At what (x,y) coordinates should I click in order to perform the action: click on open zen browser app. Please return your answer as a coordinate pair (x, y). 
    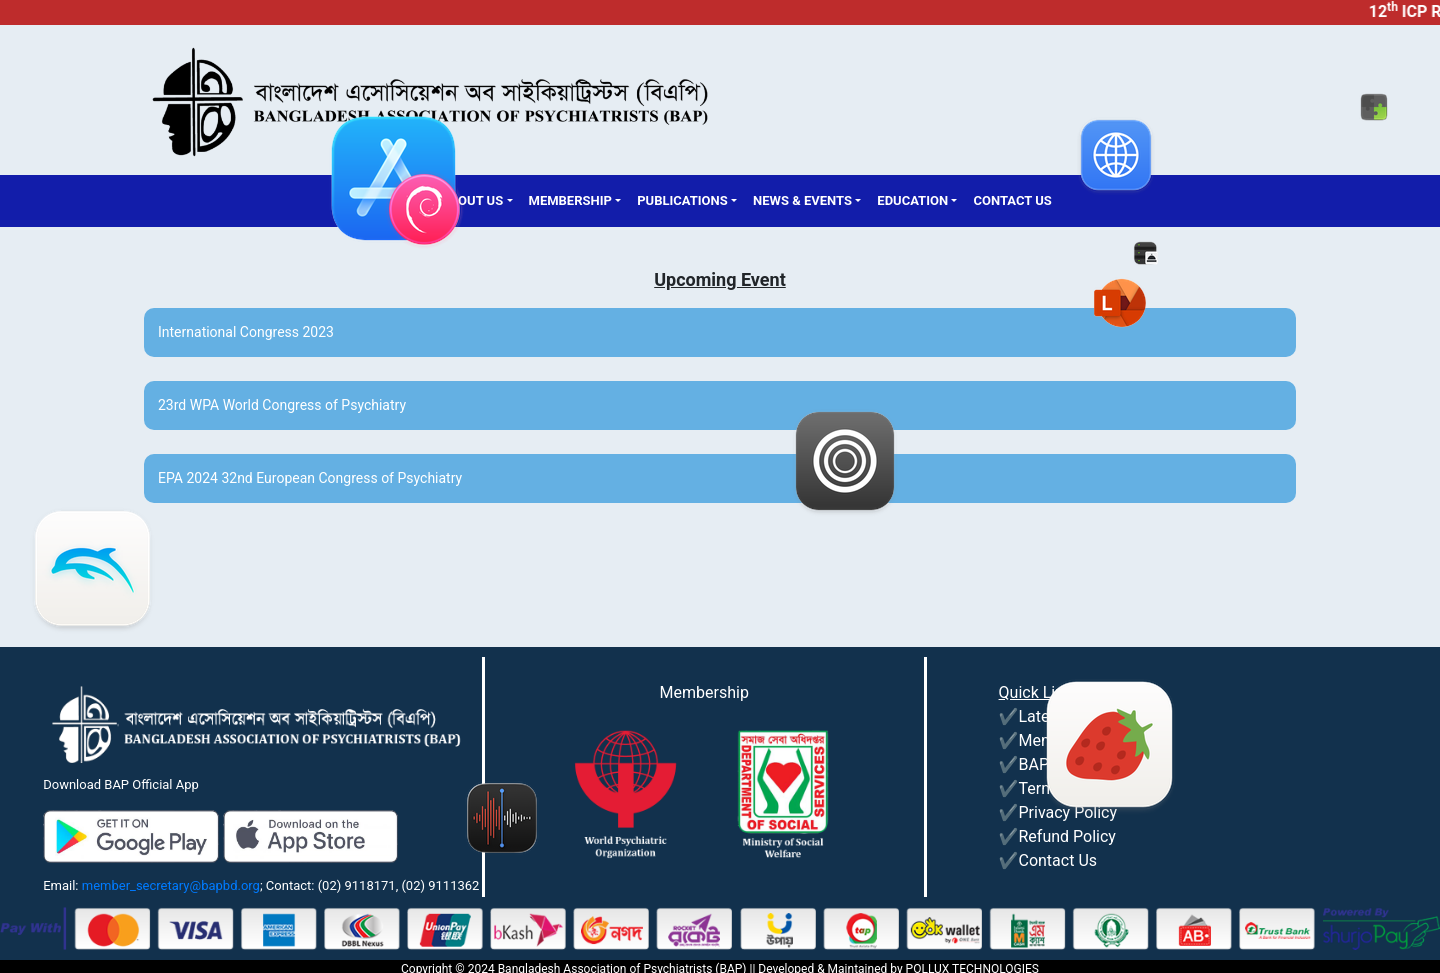
    Looking at the image, I should click on (845, 461).